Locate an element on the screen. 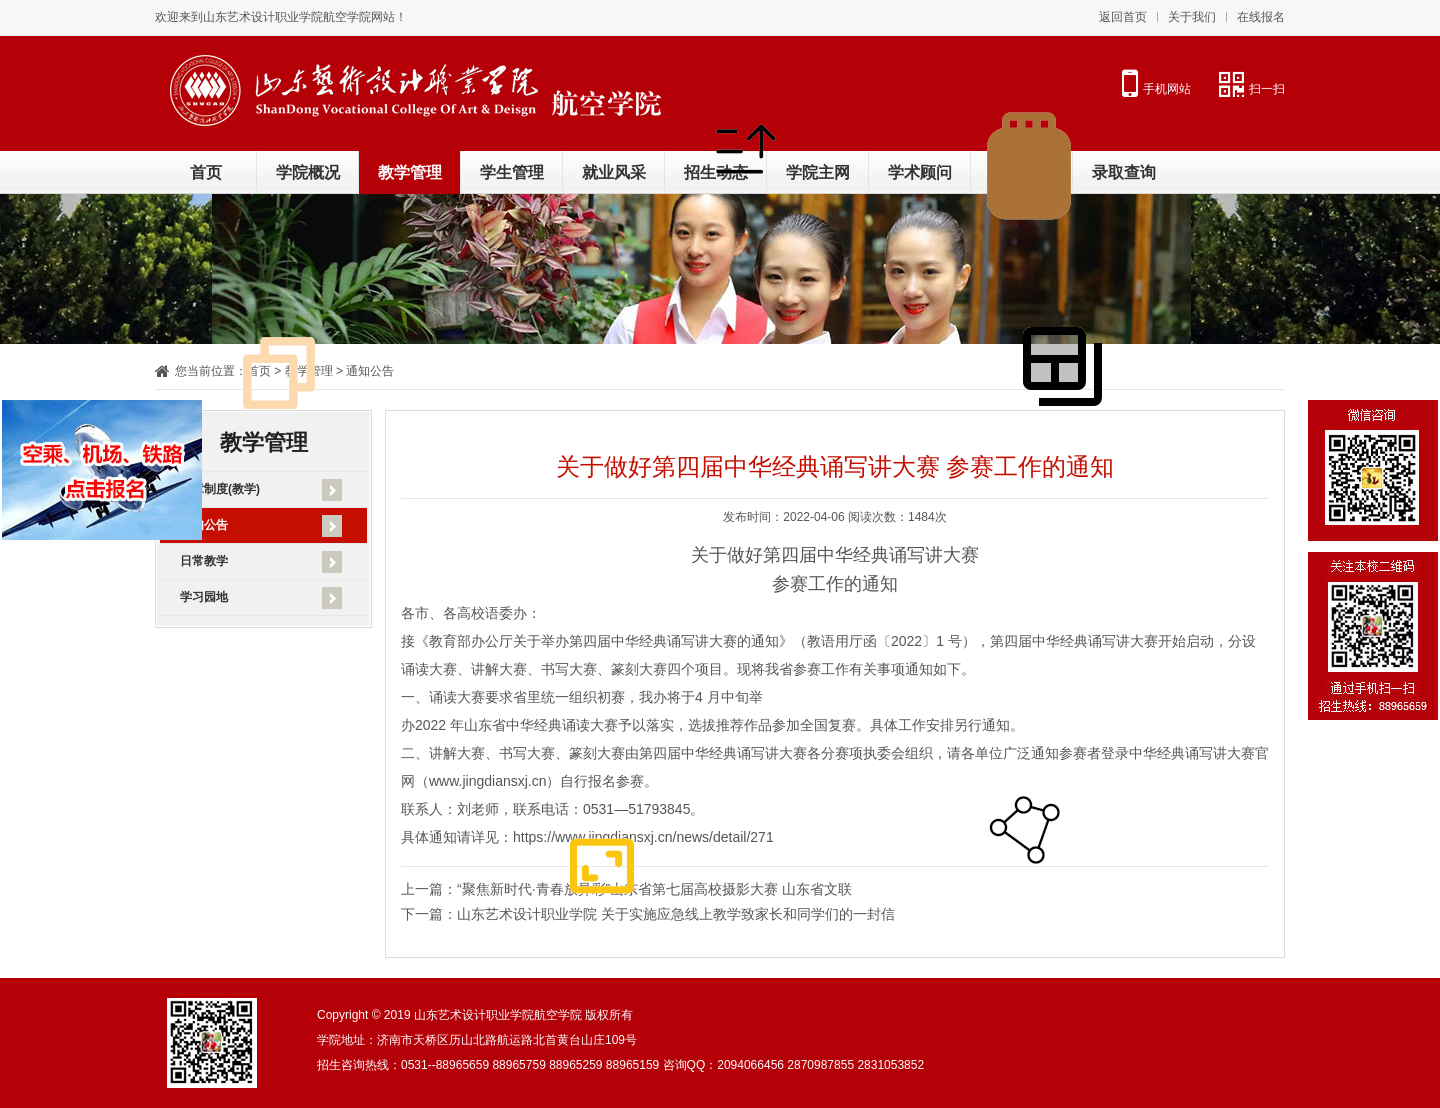 The height and width of the screenshot is (1108, 1440). create a backup copy of table data is located at coordinates (1062, 366).